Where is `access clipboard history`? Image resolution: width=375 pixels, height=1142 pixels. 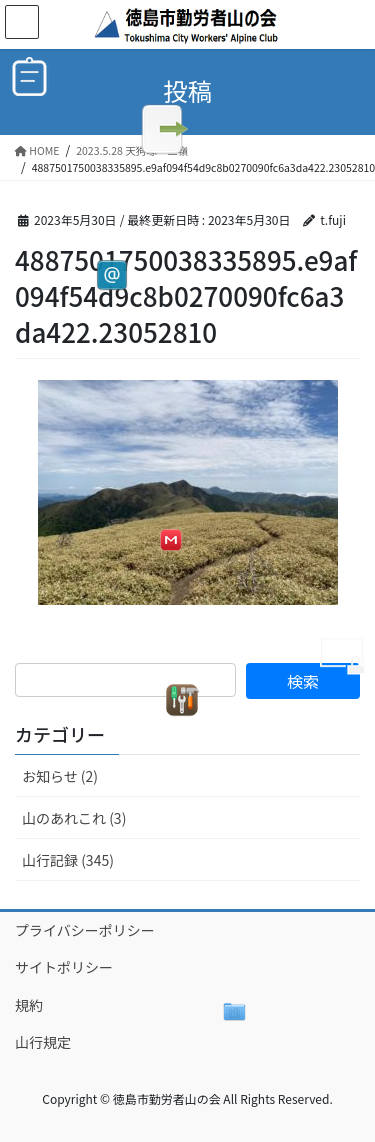
access clipboard history is located at coordinates (29, 76).